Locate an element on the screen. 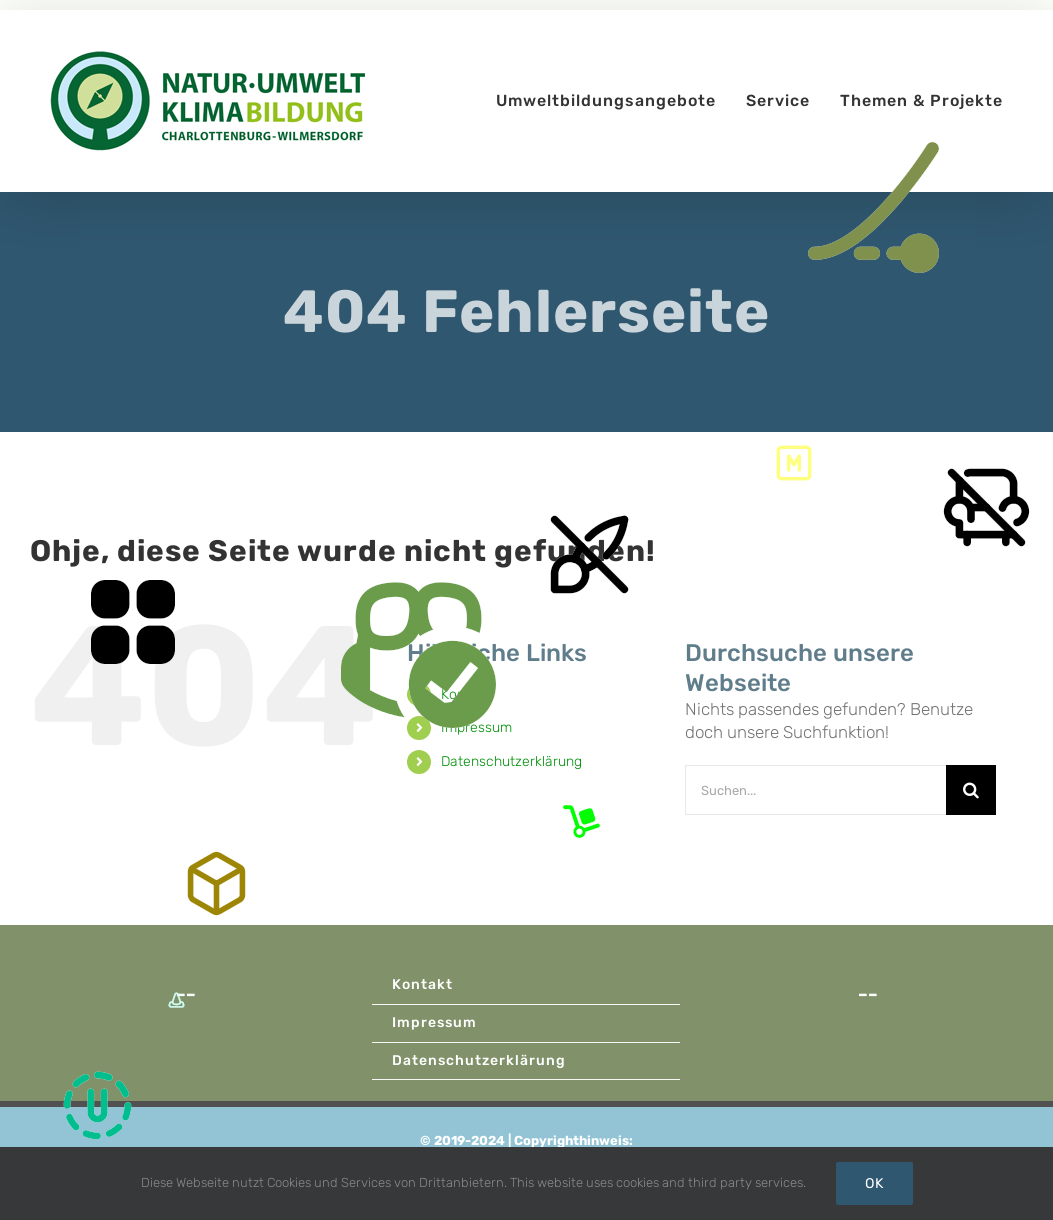 The height and width of the screenshot is (1220, 1053). view items in grid layout is located at coordinates (133, 622).